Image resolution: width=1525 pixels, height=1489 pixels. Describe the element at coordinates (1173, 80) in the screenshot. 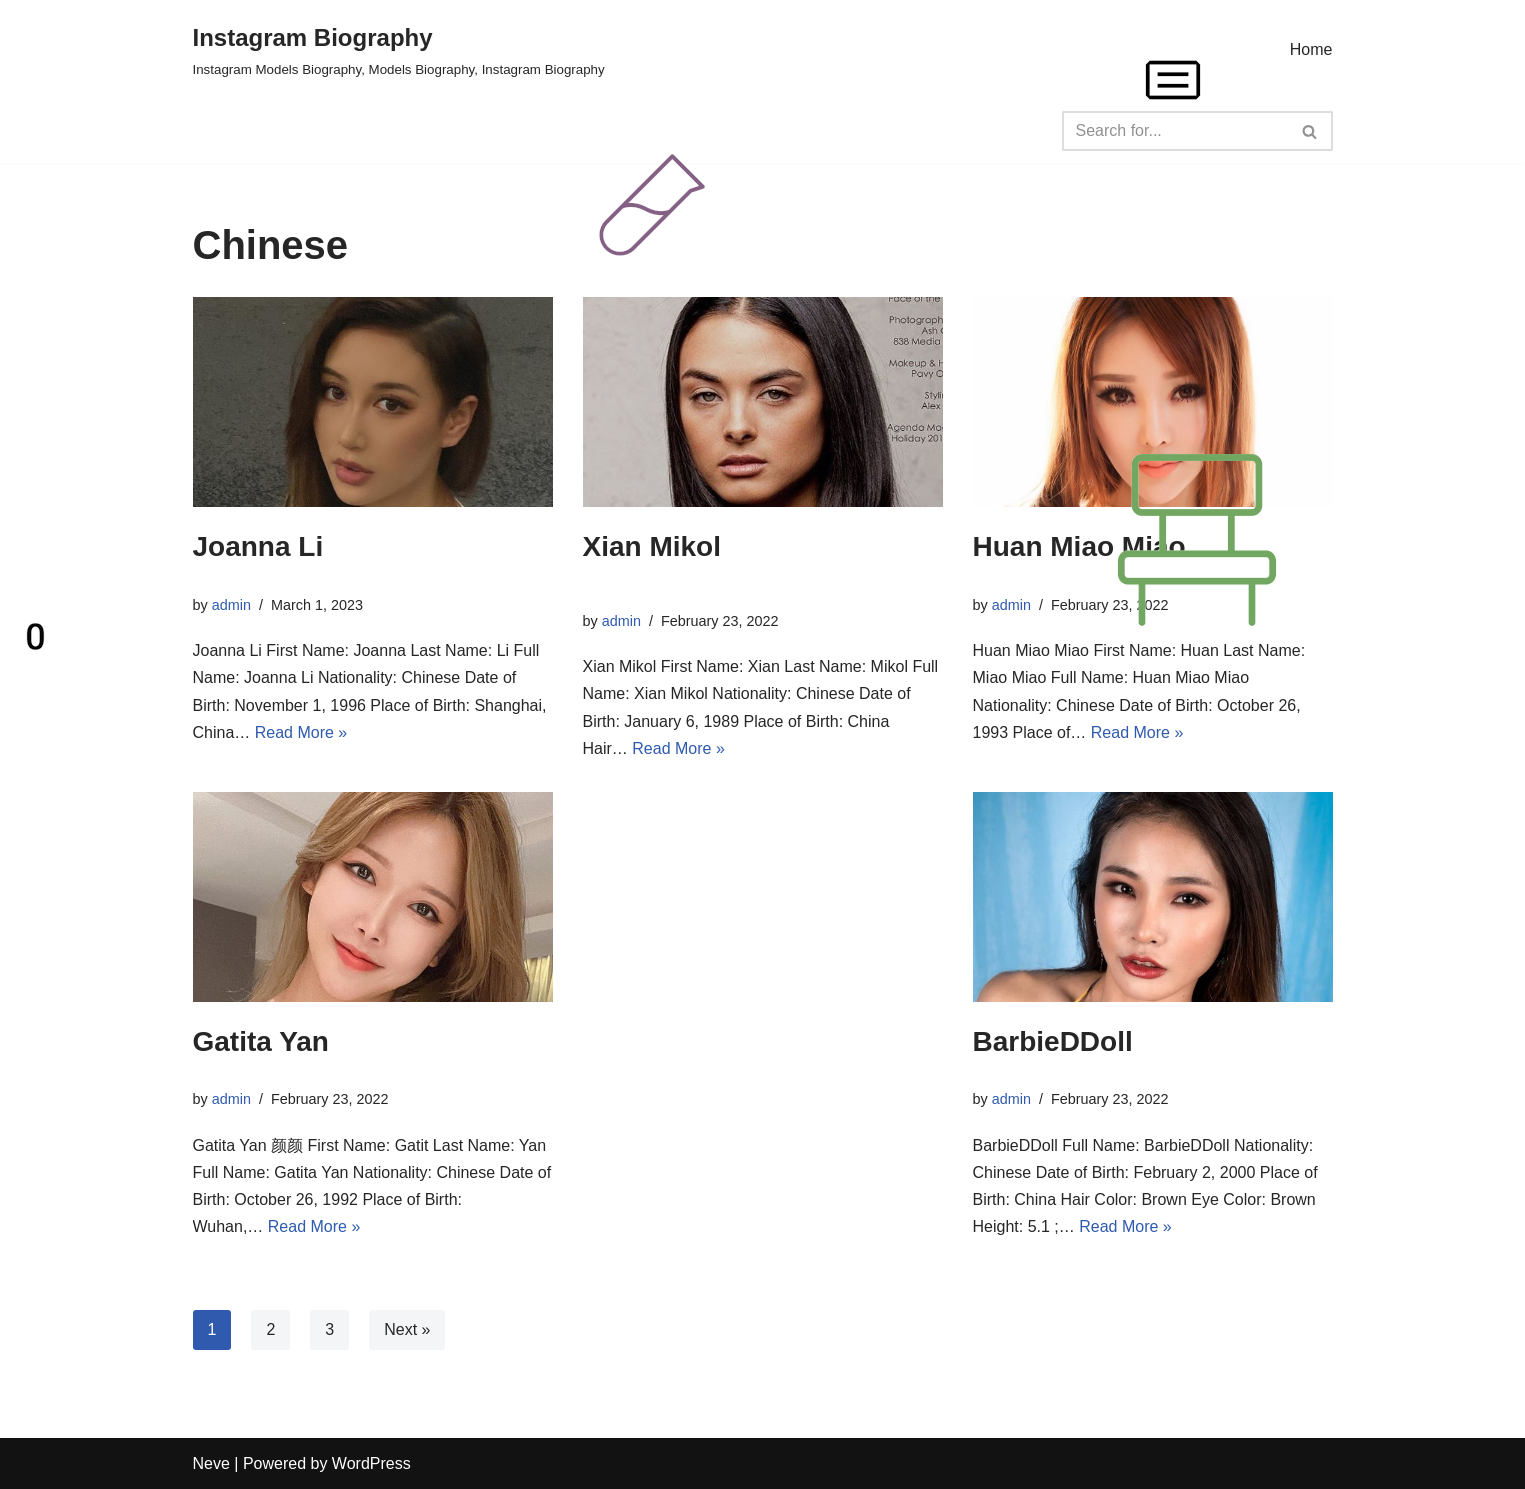

I see `indicates a constant value in code` at that location.